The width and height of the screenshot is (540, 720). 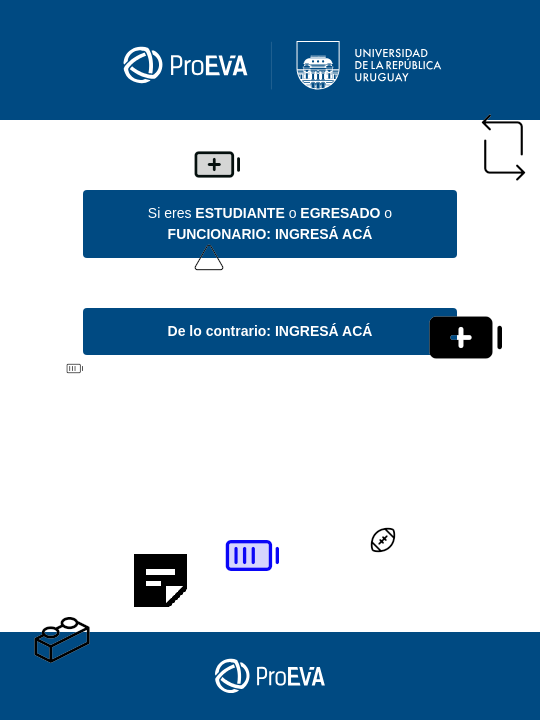 I want to click on access sports scores and updates, so click(x=383, y=540).